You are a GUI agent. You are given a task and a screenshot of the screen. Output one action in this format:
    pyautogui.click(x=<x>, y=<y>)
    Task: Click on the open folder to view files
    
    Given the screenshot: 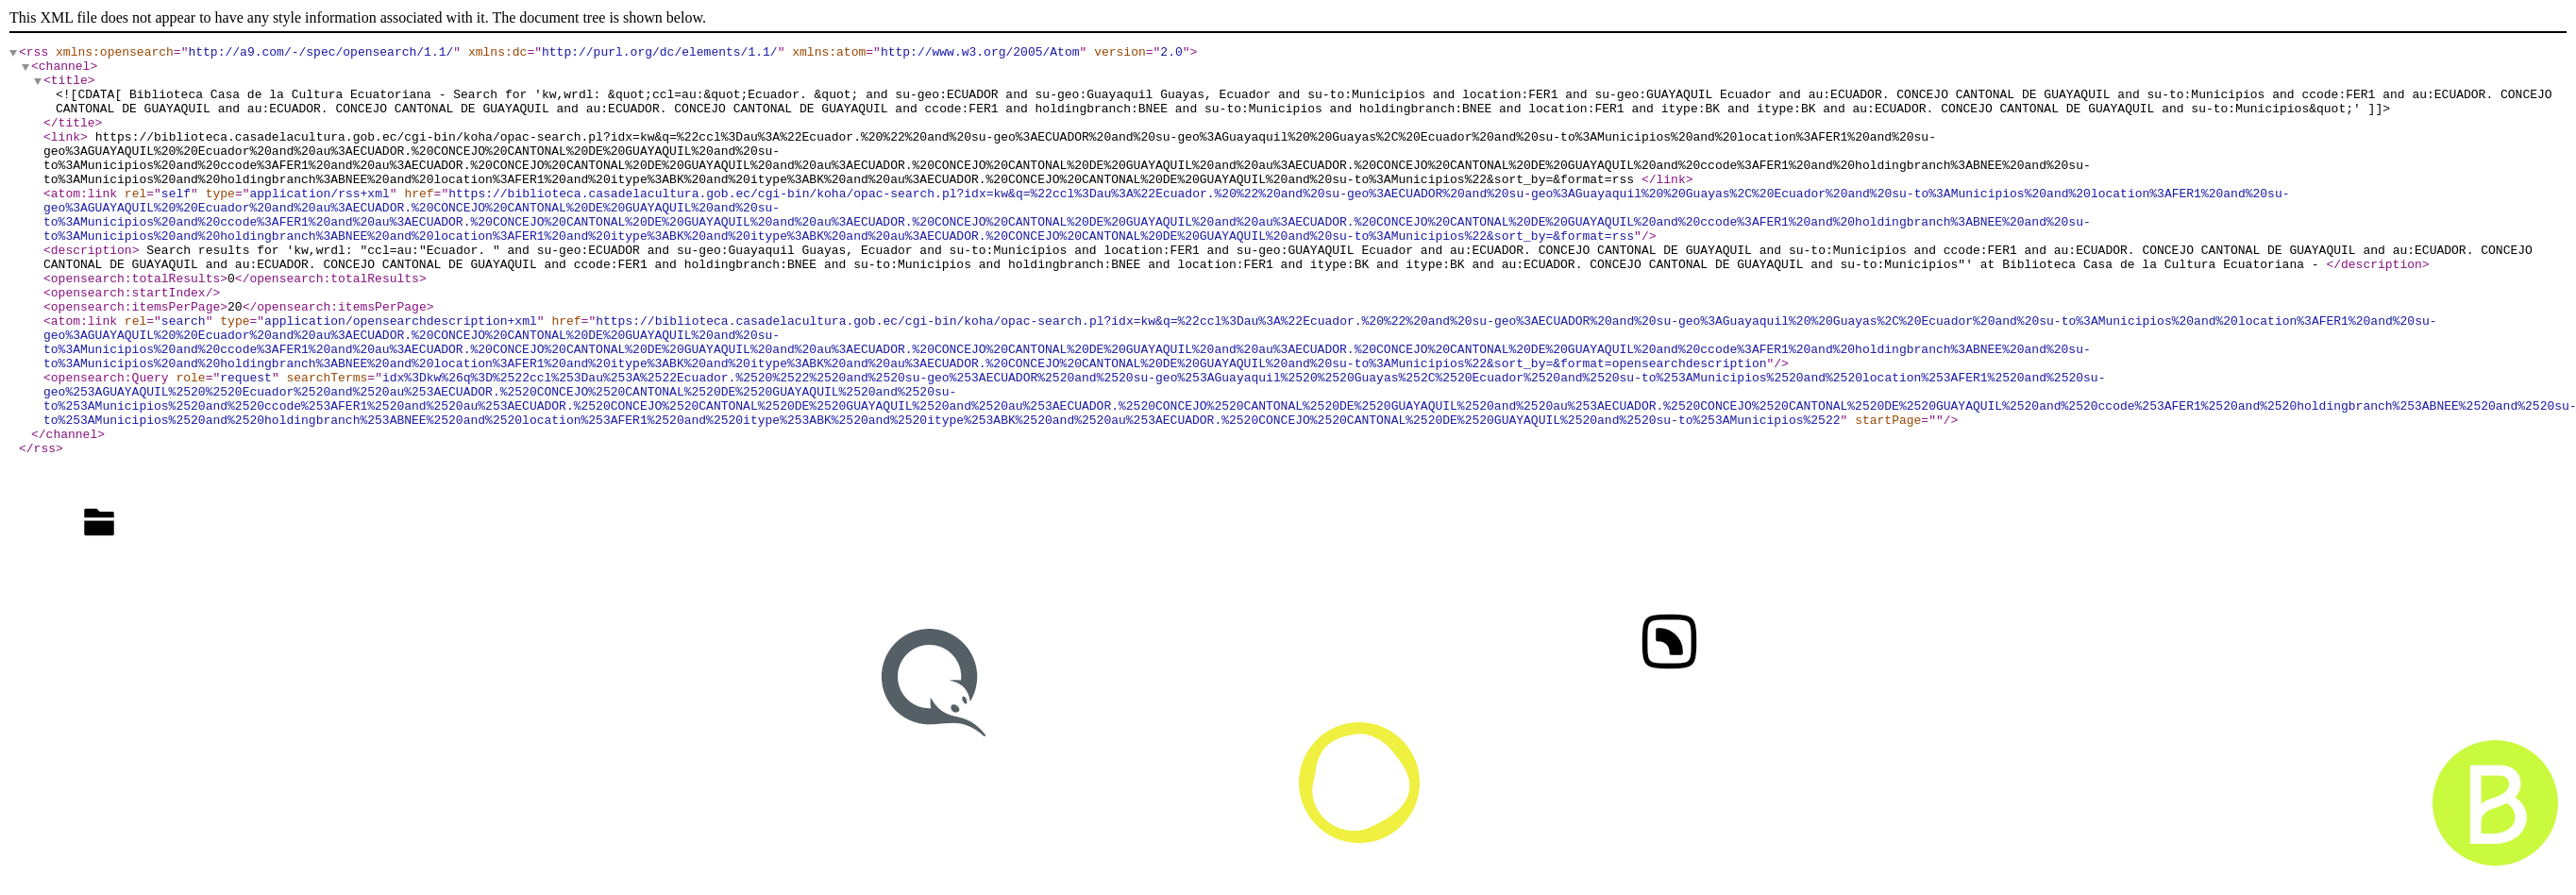 What is the action you would take?
    pyautogui.click(x=99, y=522)
    